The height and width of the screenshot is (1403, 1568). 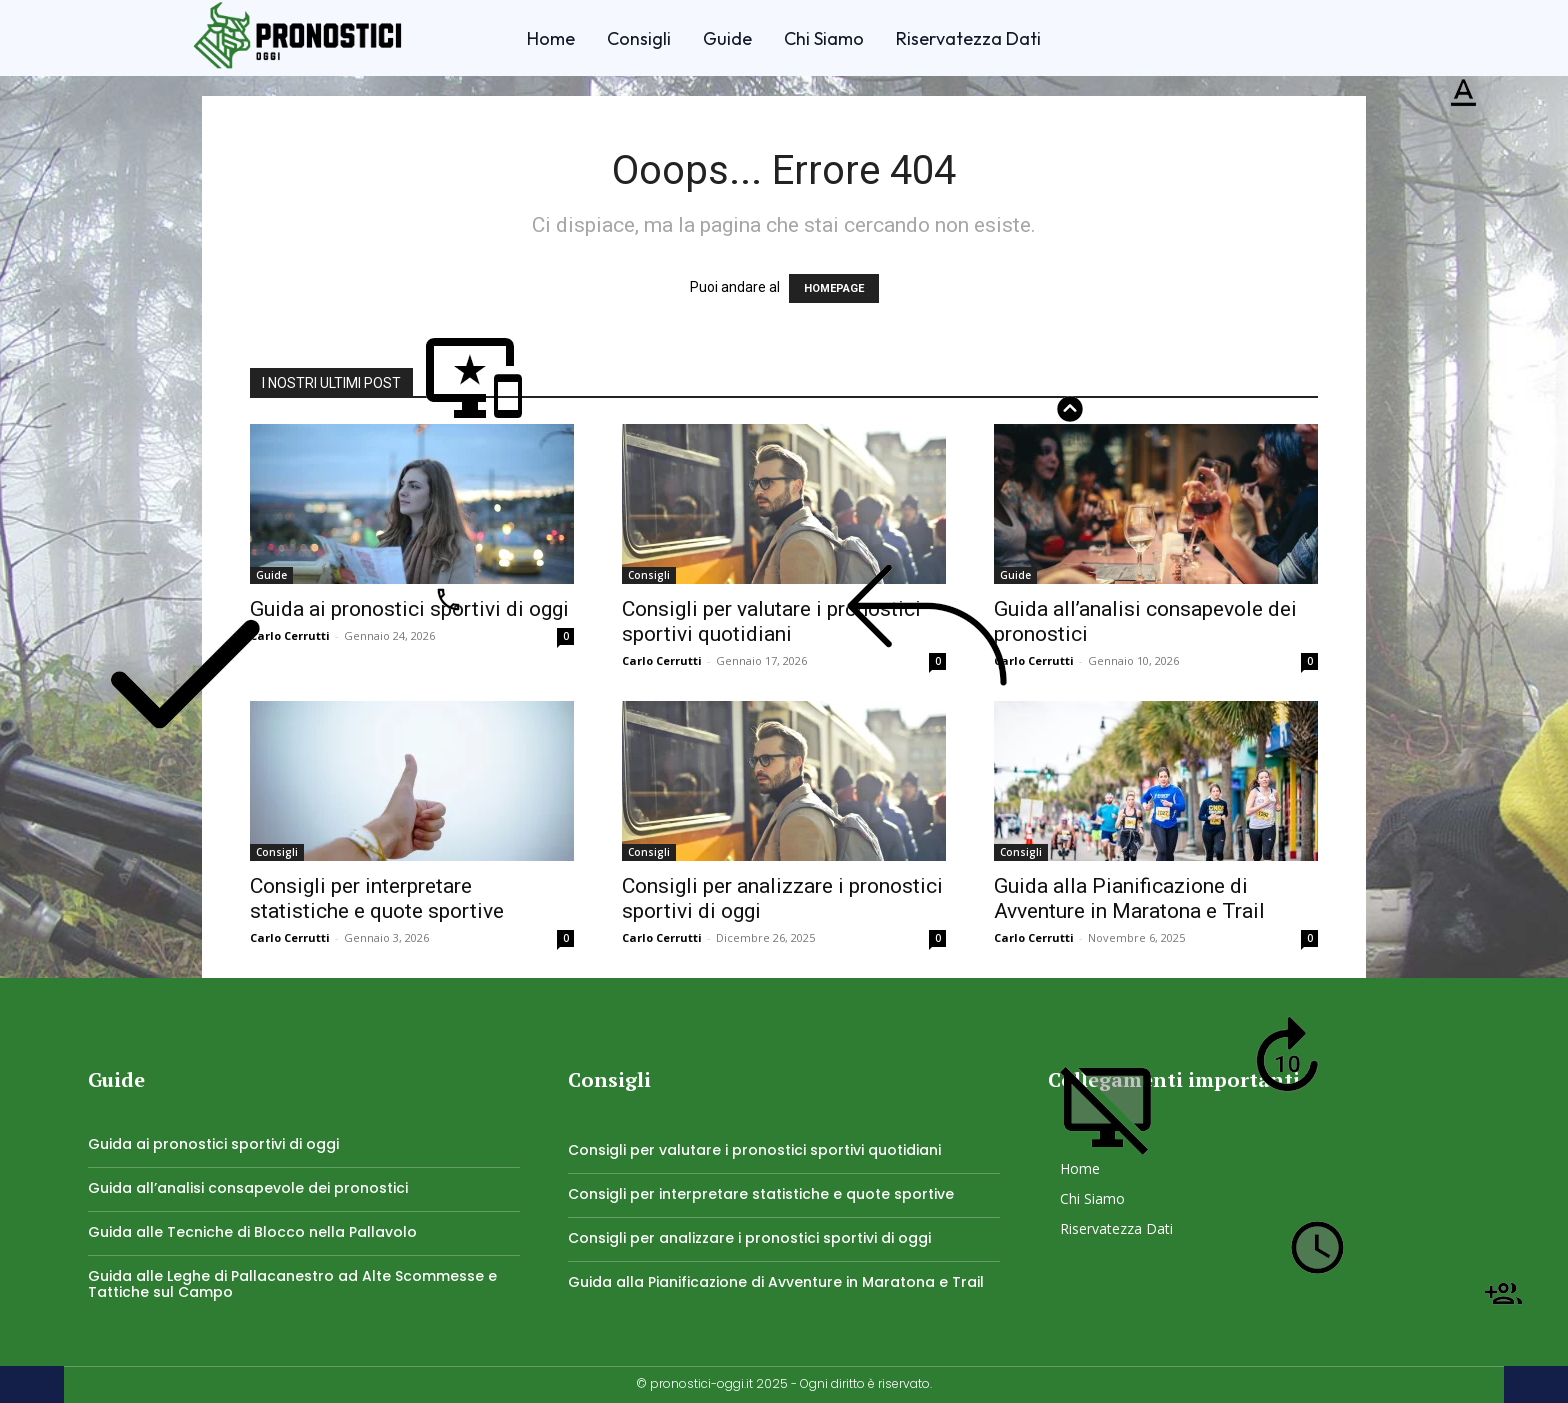 I want to click on skip forward 10 seconds in media playback, so click(x=1287, y=1056).